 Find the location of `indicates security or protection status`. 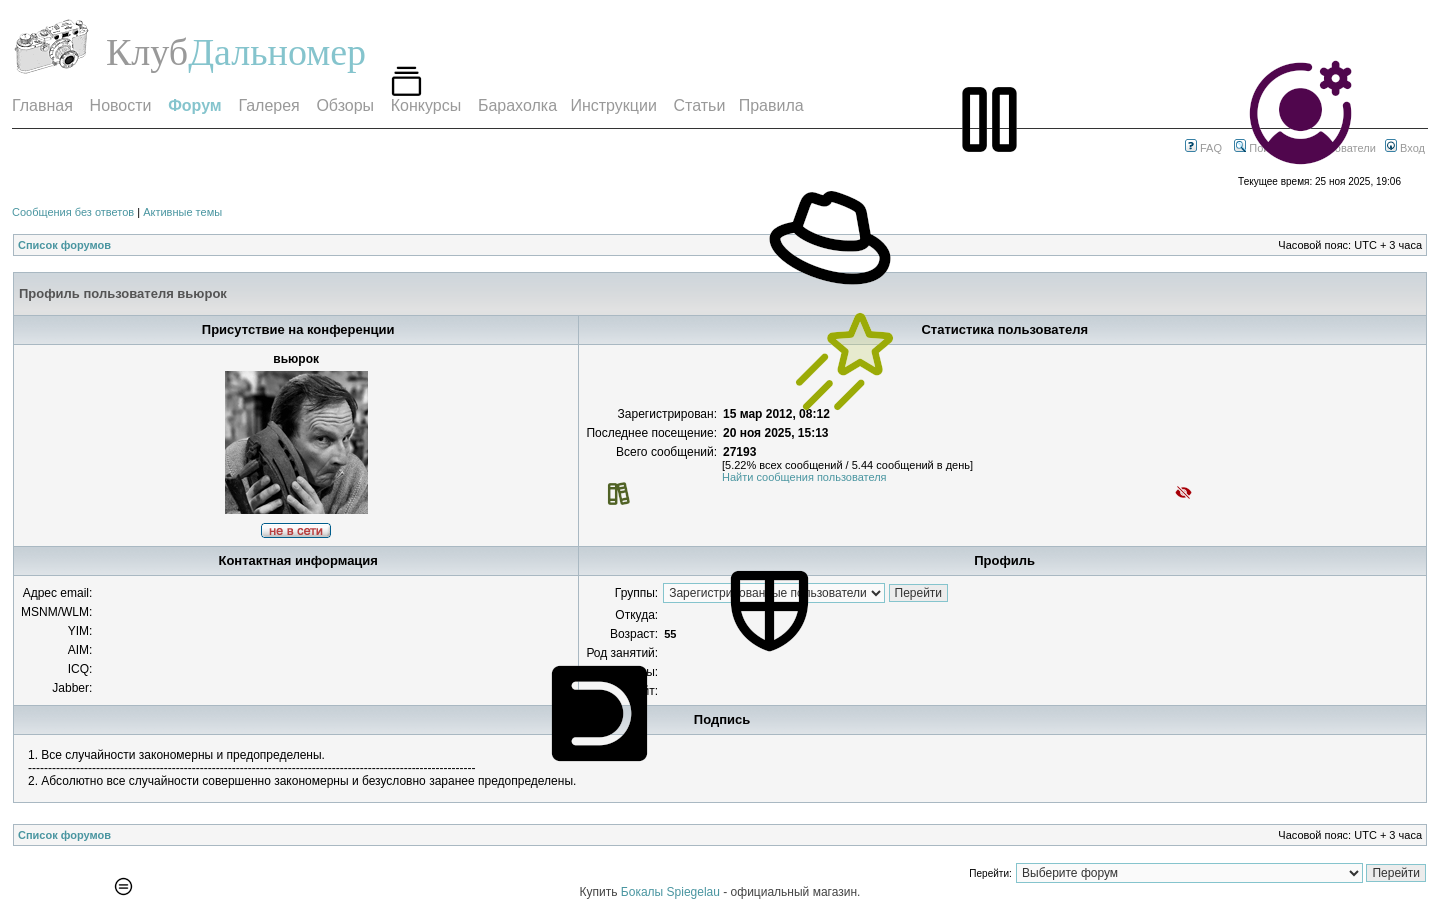

indicates security or protection status is located at coordinates (769, 606).